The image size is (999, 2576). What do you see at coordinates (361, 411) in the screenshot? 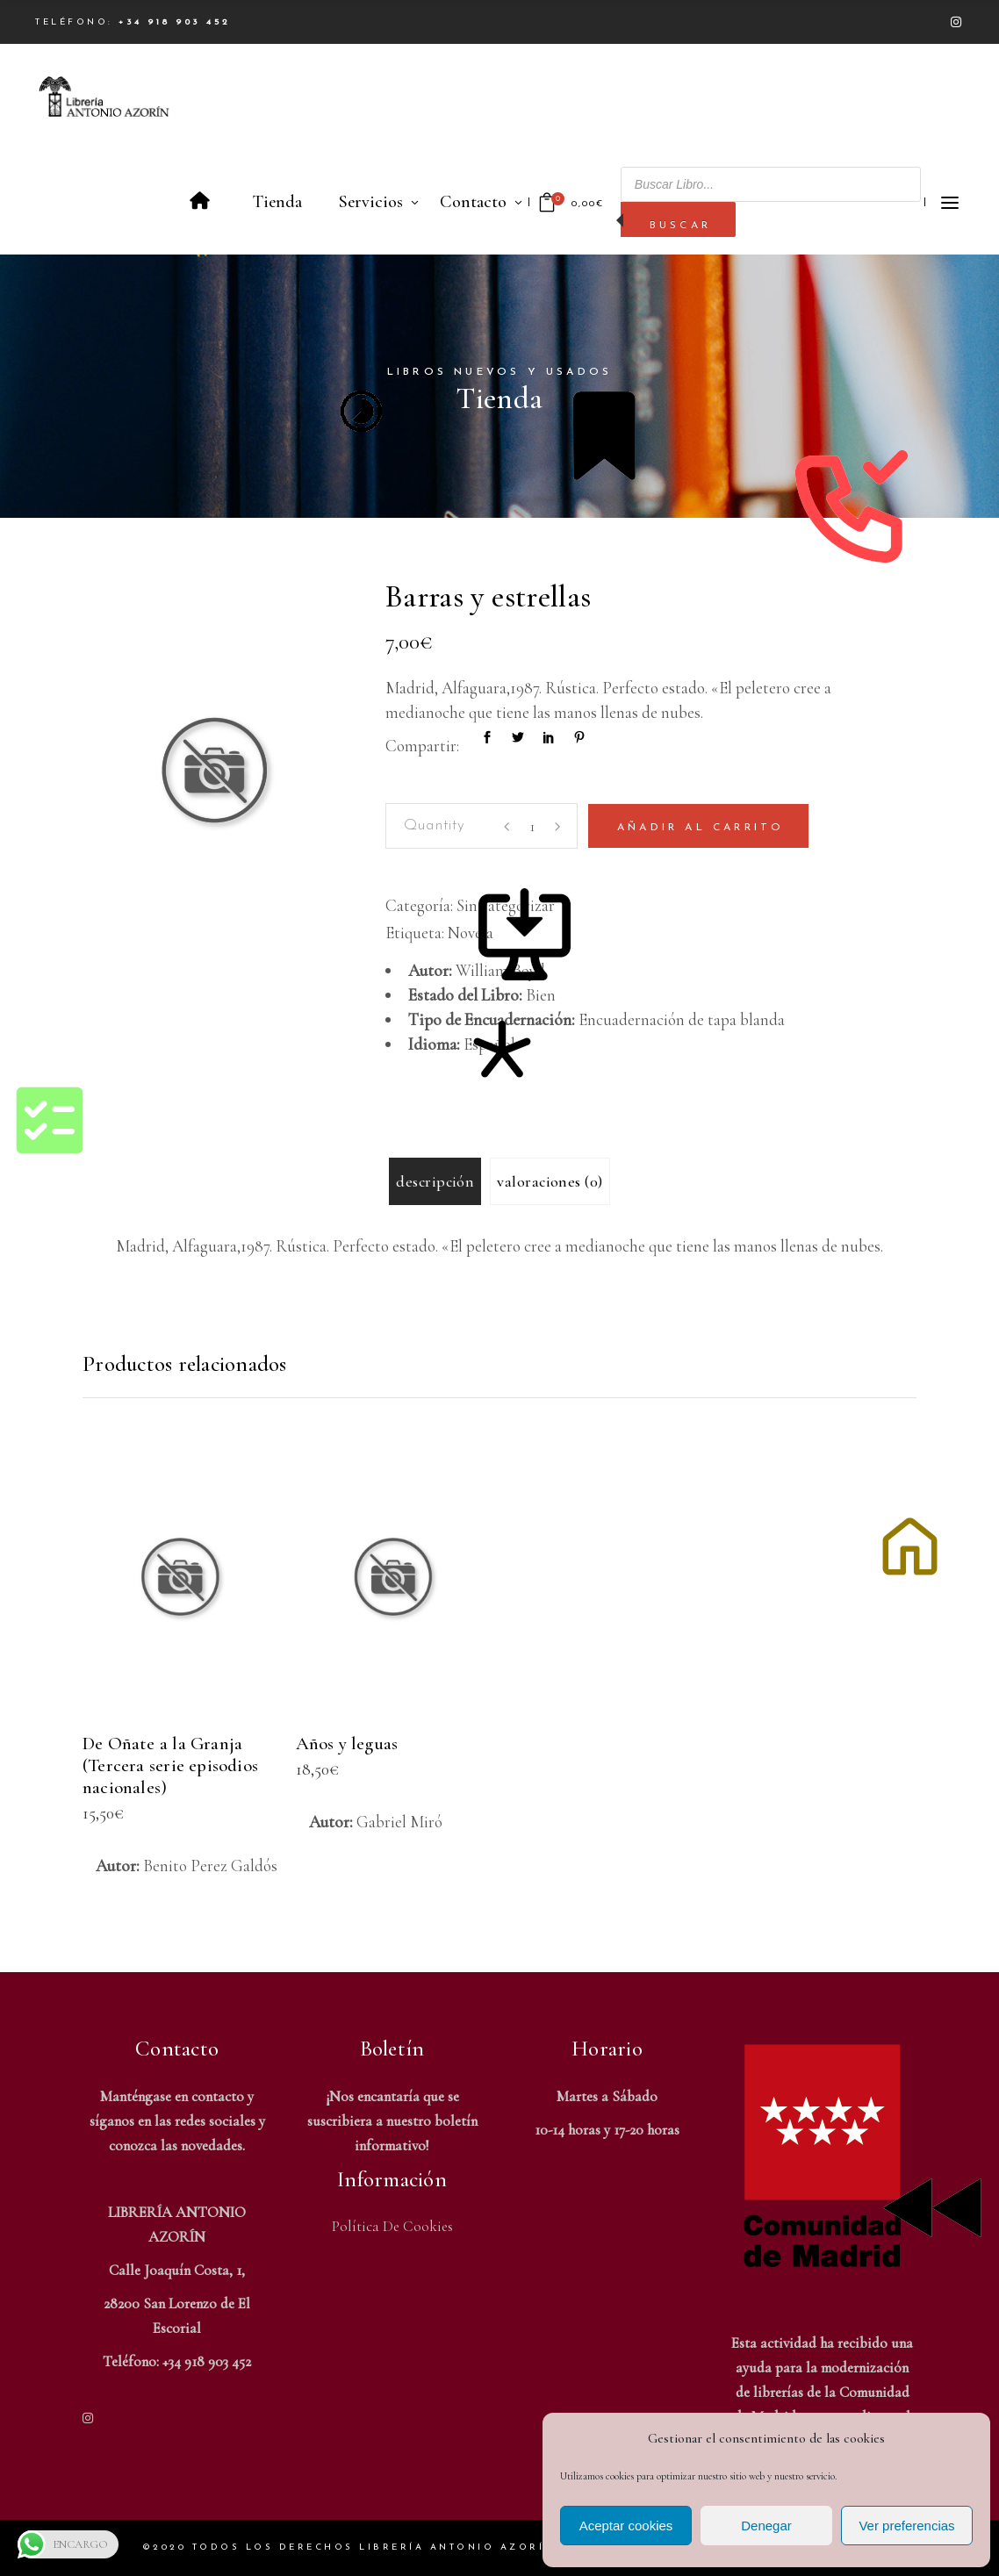
I see `access timelapse camera mode` at bounding box center [361, 411].